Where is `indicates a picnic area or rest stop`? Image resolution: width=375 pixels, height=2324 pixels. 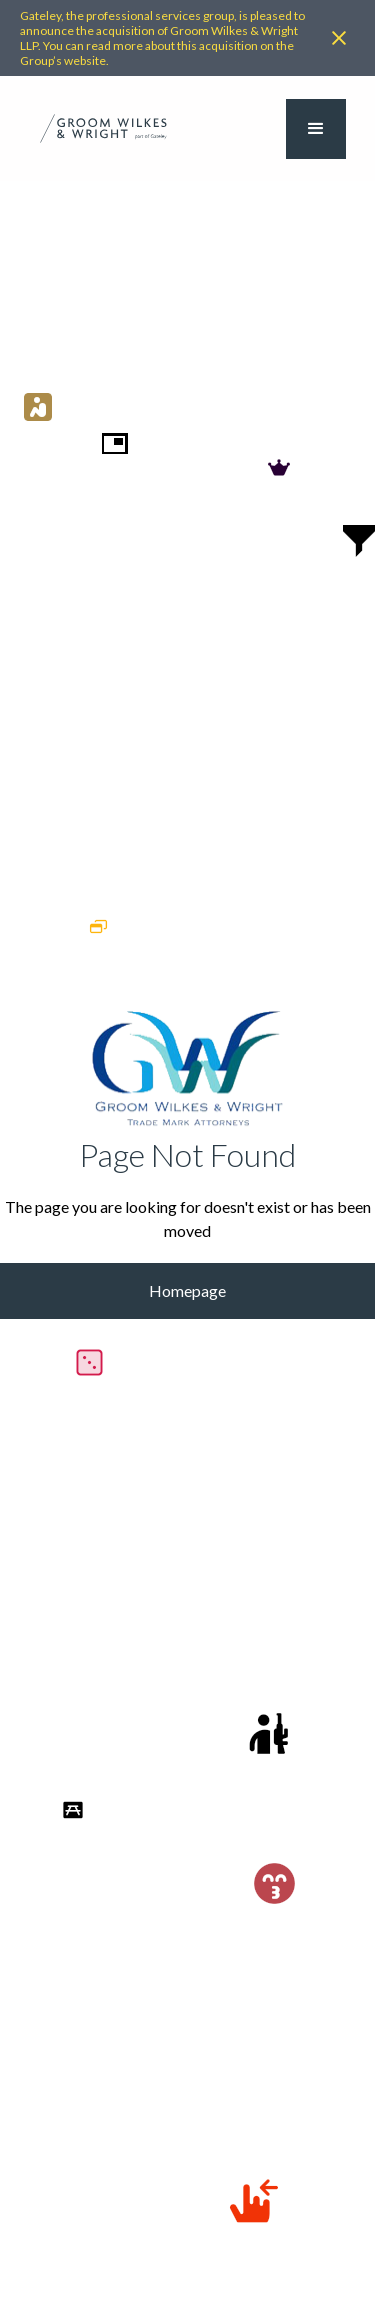
indicates a picnic area or rest stop is located at coordinates (73, 1810).